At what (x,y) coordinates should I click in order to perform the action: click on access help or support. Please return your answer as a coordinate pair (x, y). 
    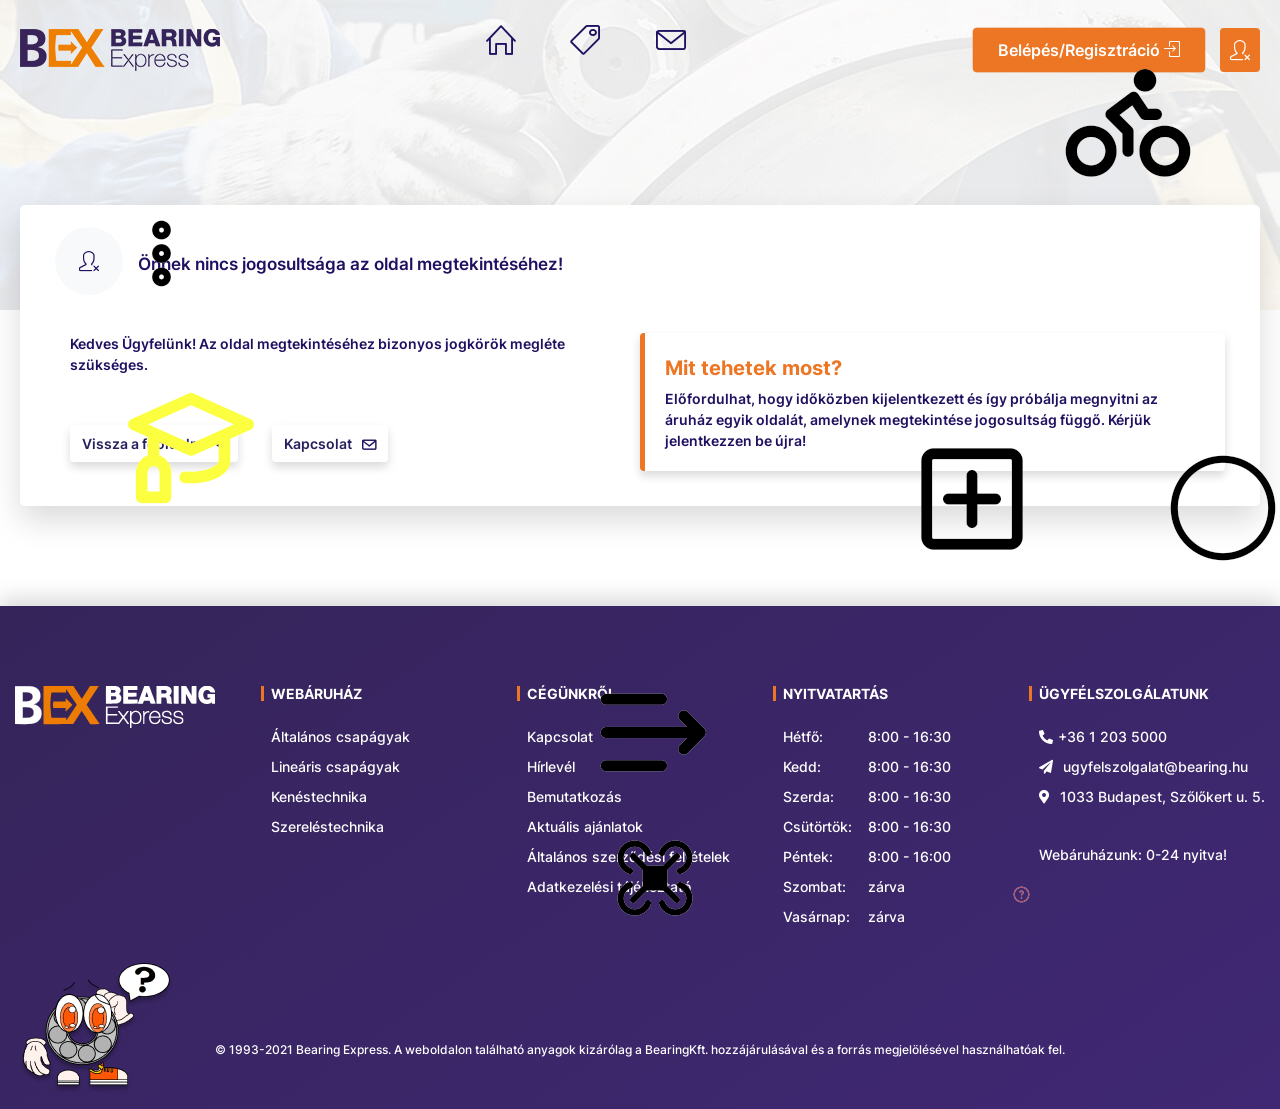
    Looking at the image, I should click on (1021, 894).